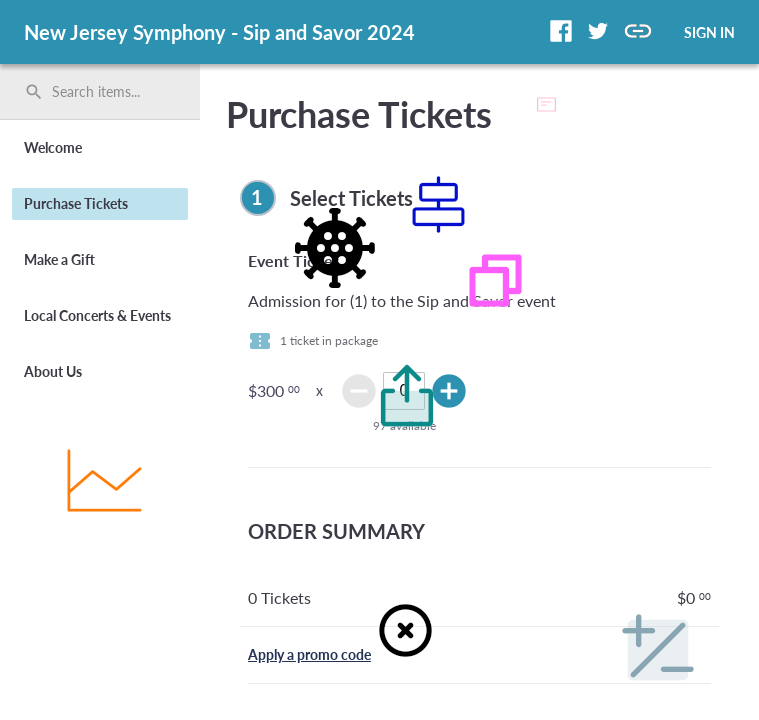  I want to click on view or create a note, so click(546, 104).